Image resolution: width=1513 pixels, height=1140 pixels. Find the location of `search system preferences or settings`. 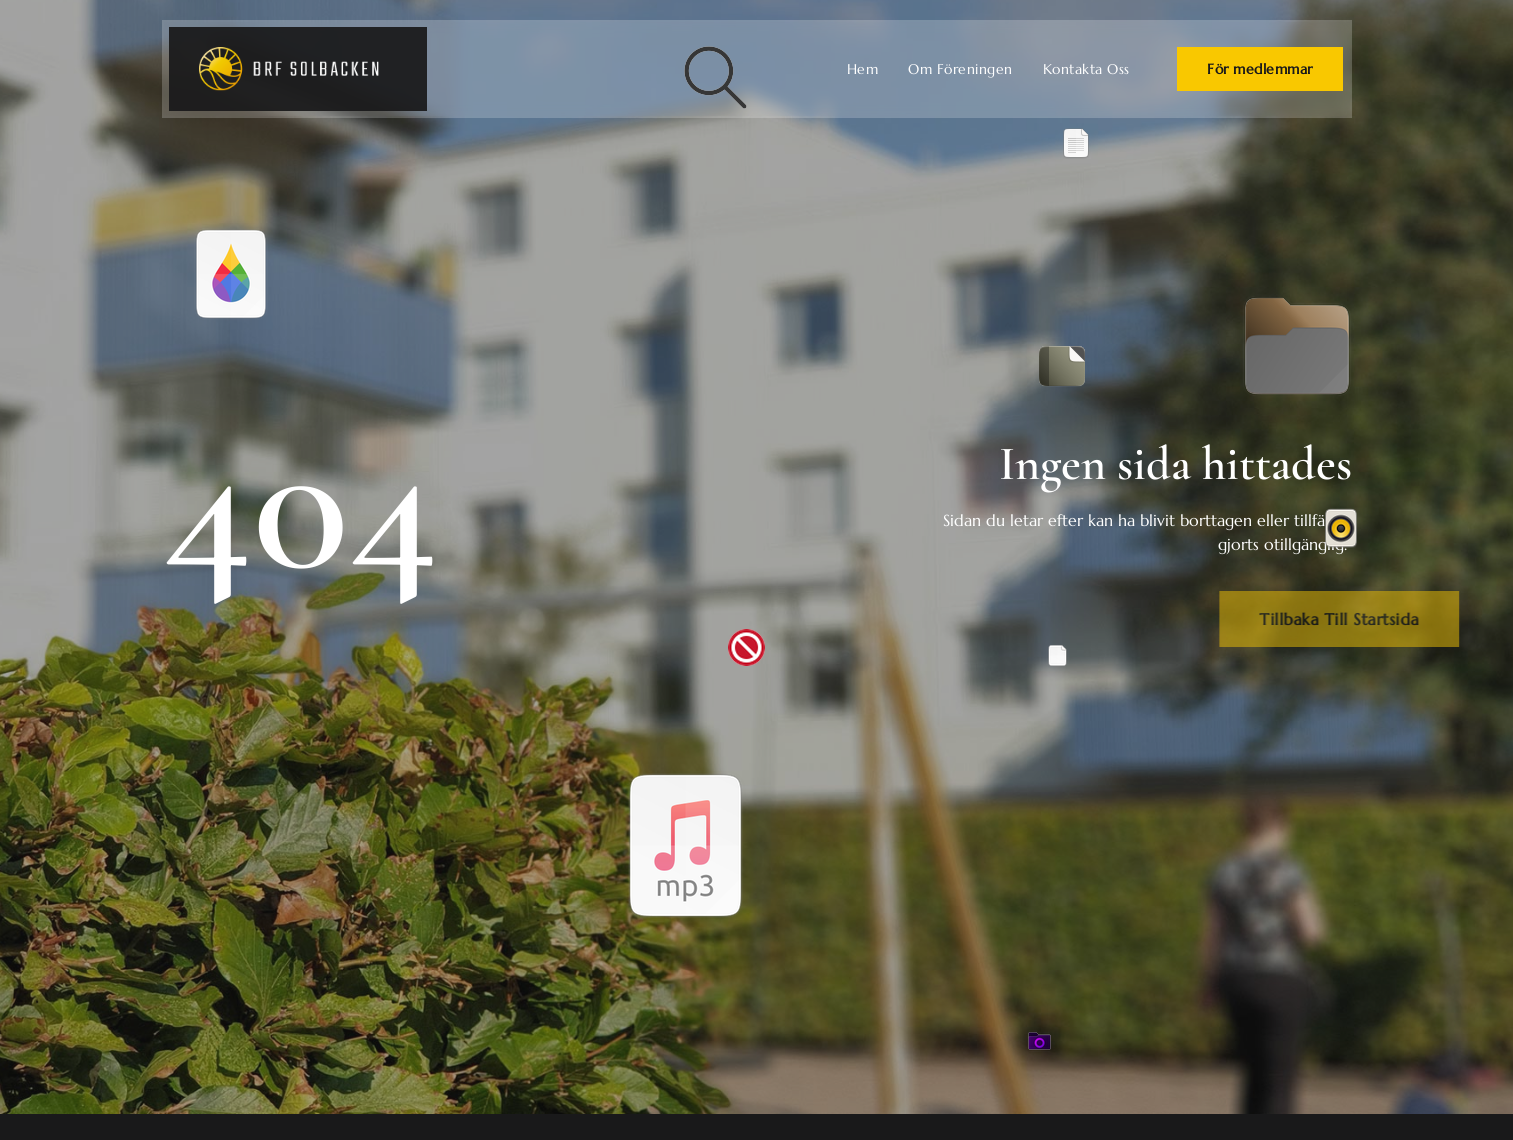

search system preferences or settings is located at coordinates (715, 77).